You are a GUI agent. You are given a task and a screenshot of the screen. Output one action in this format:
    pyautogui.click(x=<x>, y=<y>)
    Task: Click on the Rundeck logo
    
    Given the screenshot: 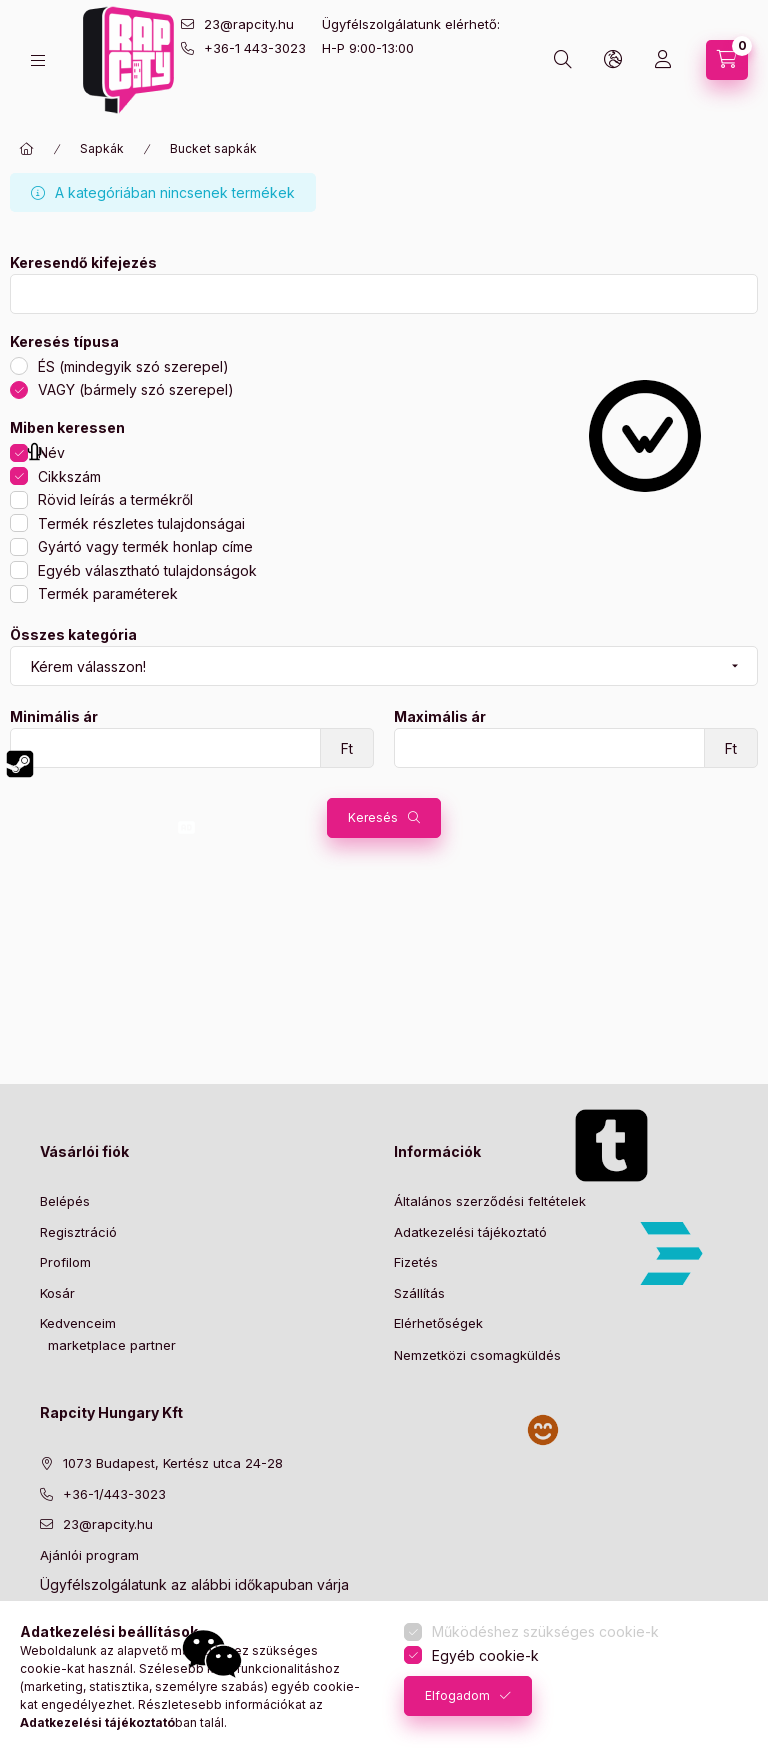 What is the action you would take?
    pyautogui.click(x=671, y=1253)
    